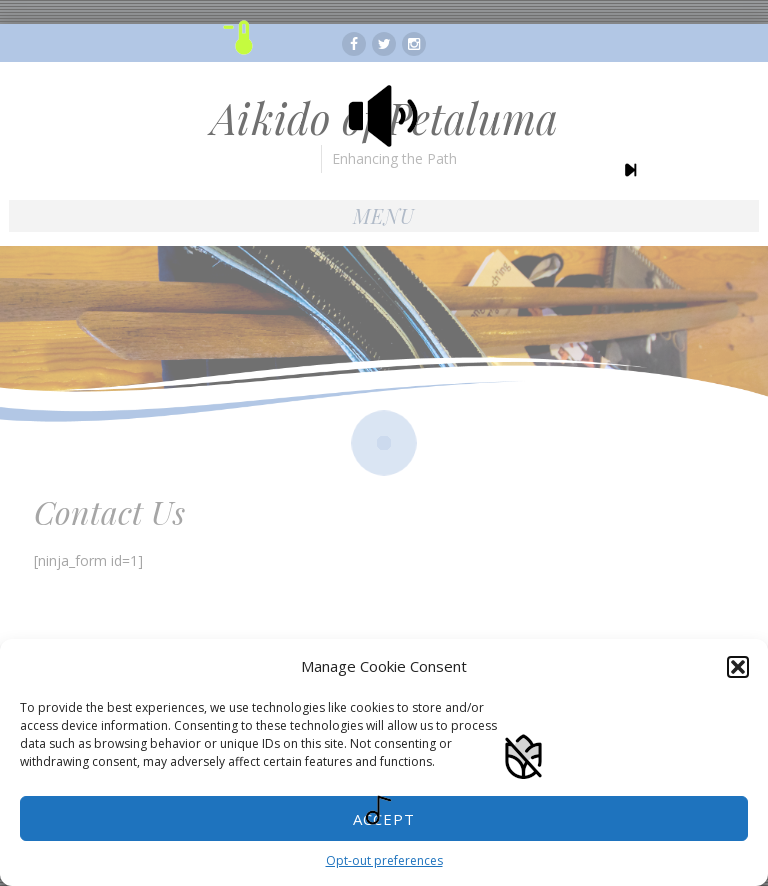  I want to click on decrease temperature setting, so click(240, 37).